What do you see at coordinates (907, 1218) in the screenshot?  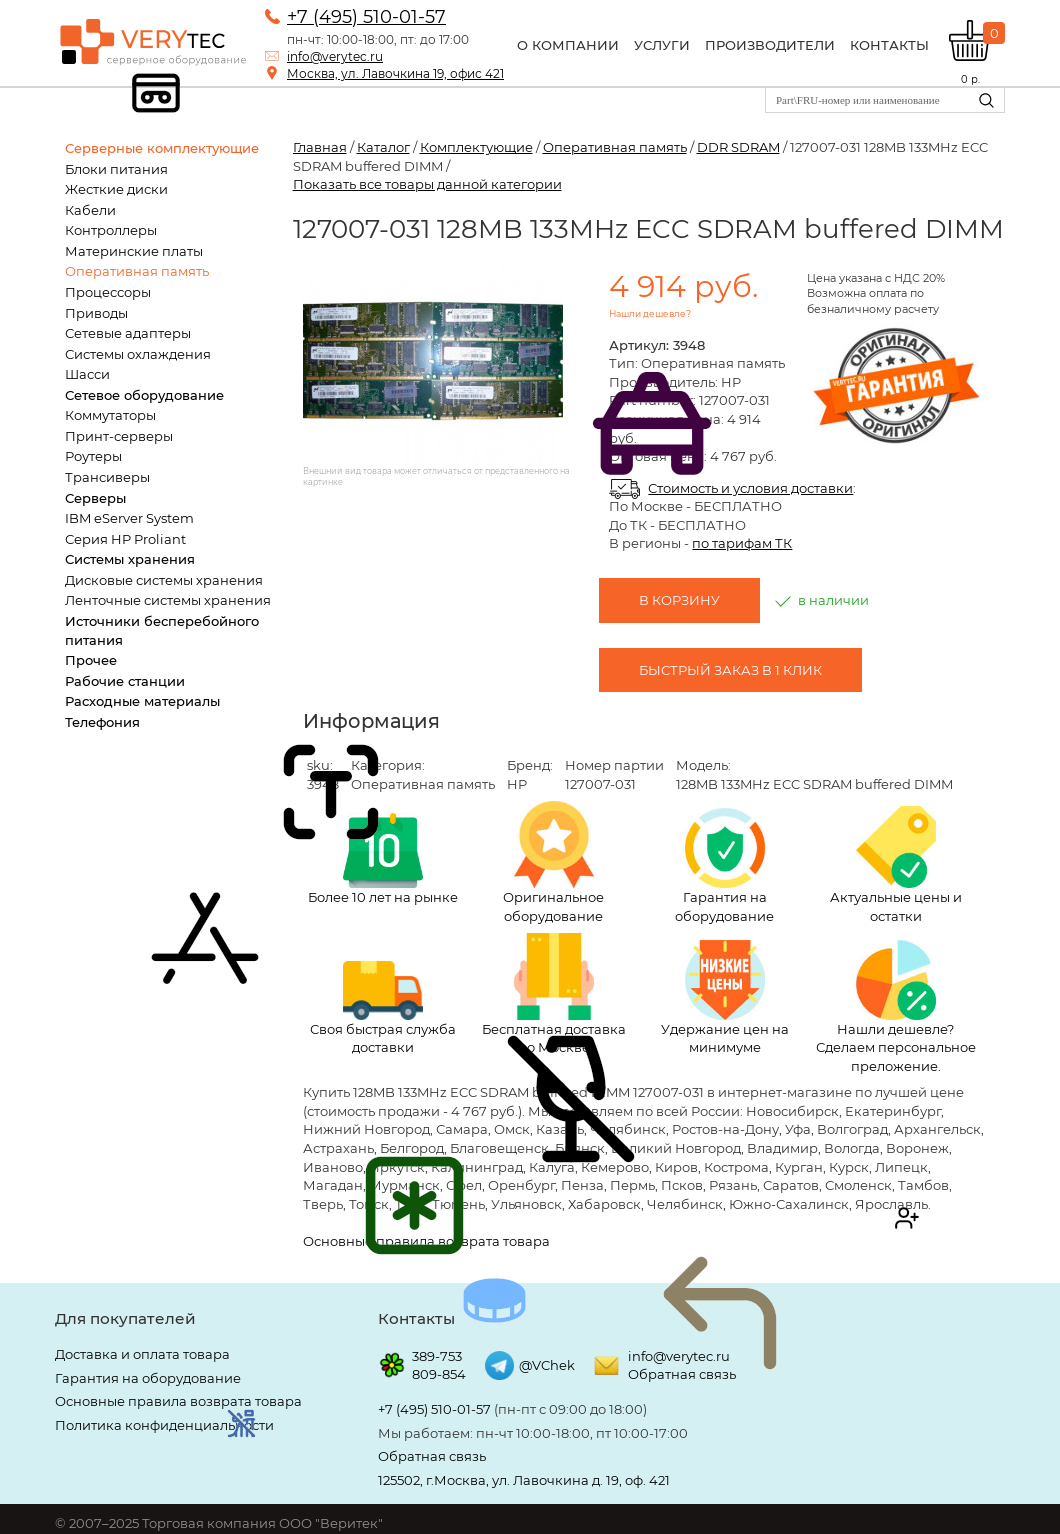 I see `add a new contact or friend` at bounding box center [907, 1218].